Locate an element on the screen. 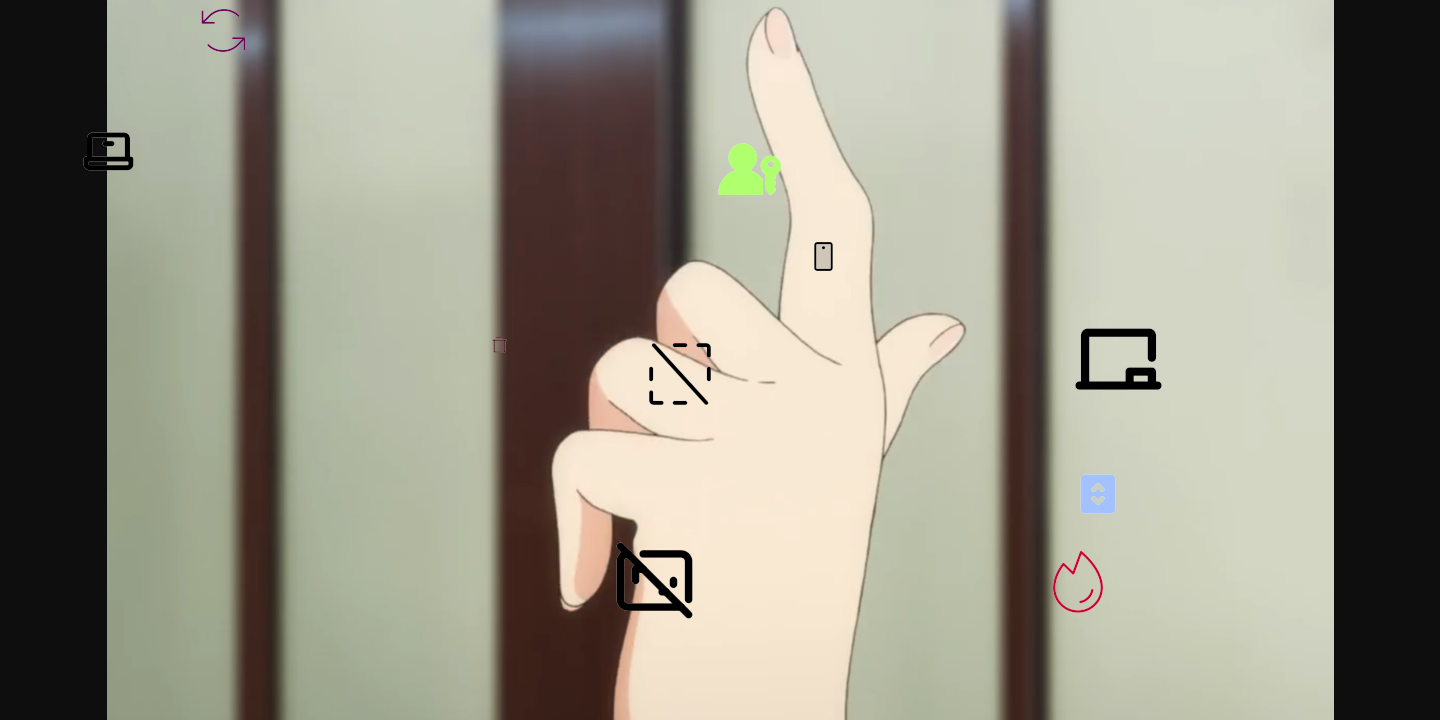 The width and height of the screenshot is (1440, 720). disable selection mode is located at coordinates (680, 374).